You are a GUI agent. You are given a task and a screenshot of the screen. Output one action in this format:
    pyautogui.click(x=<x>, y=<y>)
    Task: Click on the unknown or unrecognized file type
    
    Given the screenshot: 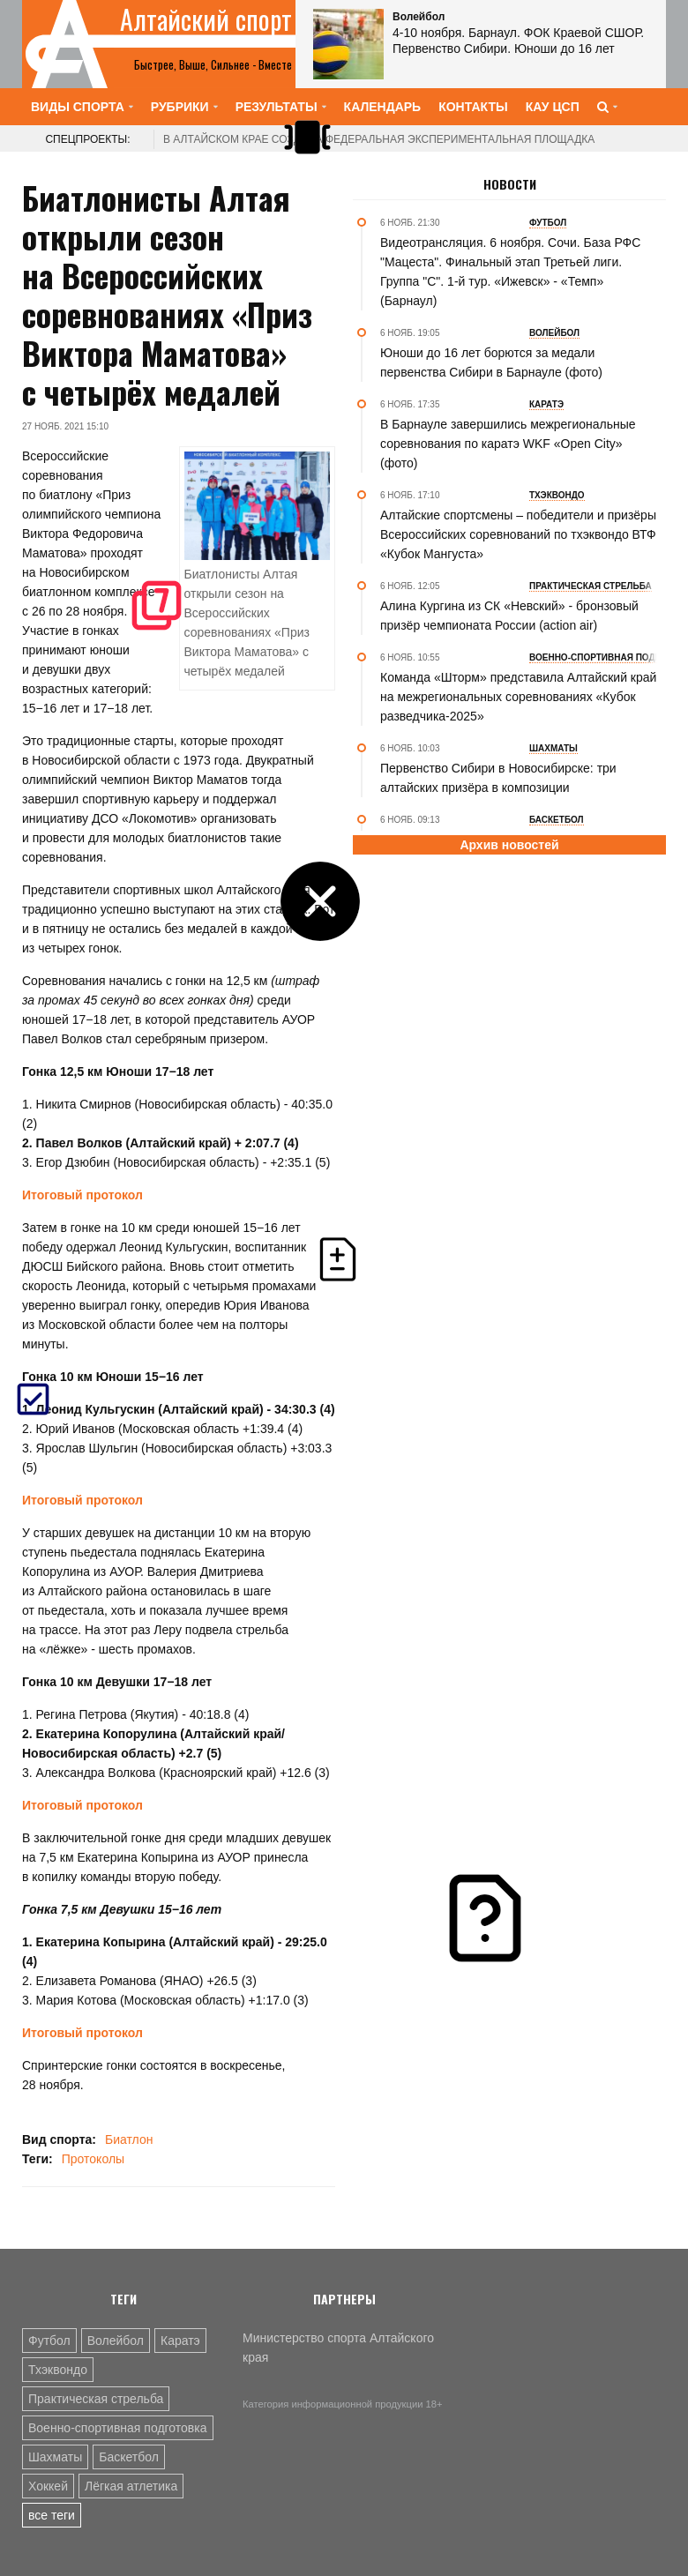 What is the action you would take?
    pyautogui.click(x=485, y=1918)
    